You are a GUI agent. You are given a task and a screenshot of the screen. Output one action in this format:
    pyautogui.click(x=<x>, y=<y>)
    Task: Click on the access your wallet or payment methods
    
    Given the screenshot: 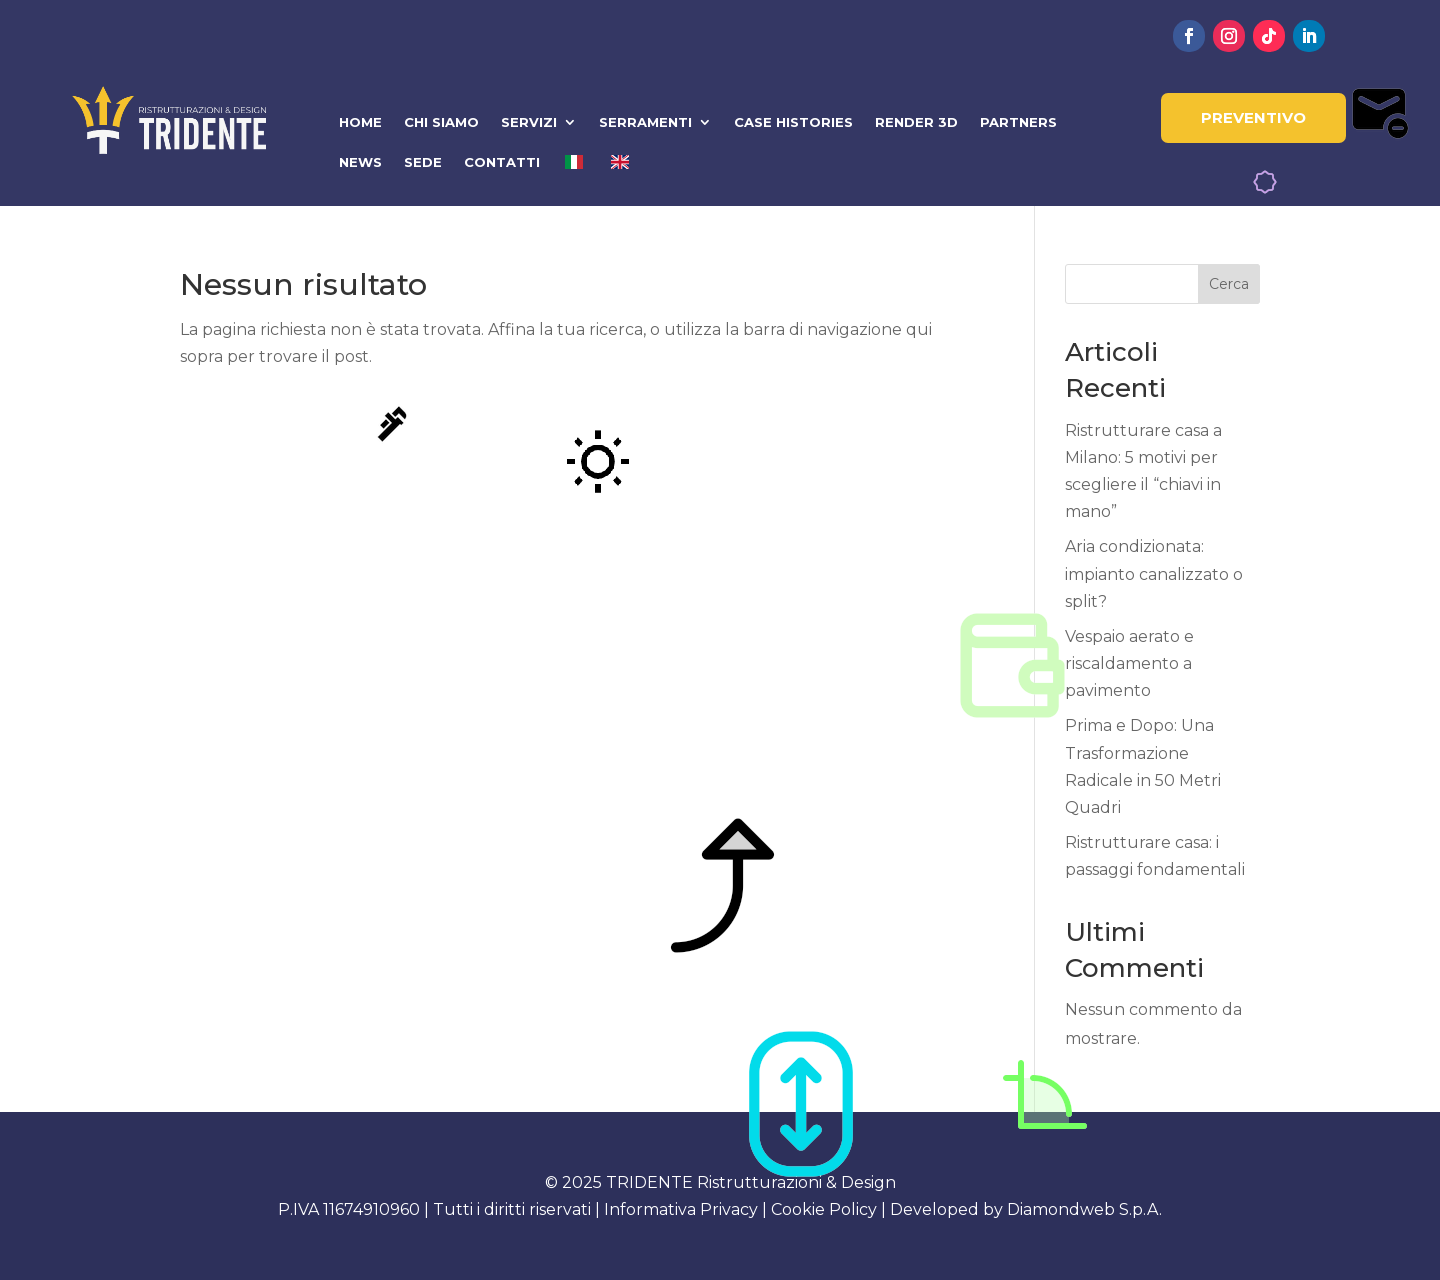 What is the action you would take?
    pyautogui.click(x=1012, y=665)
    